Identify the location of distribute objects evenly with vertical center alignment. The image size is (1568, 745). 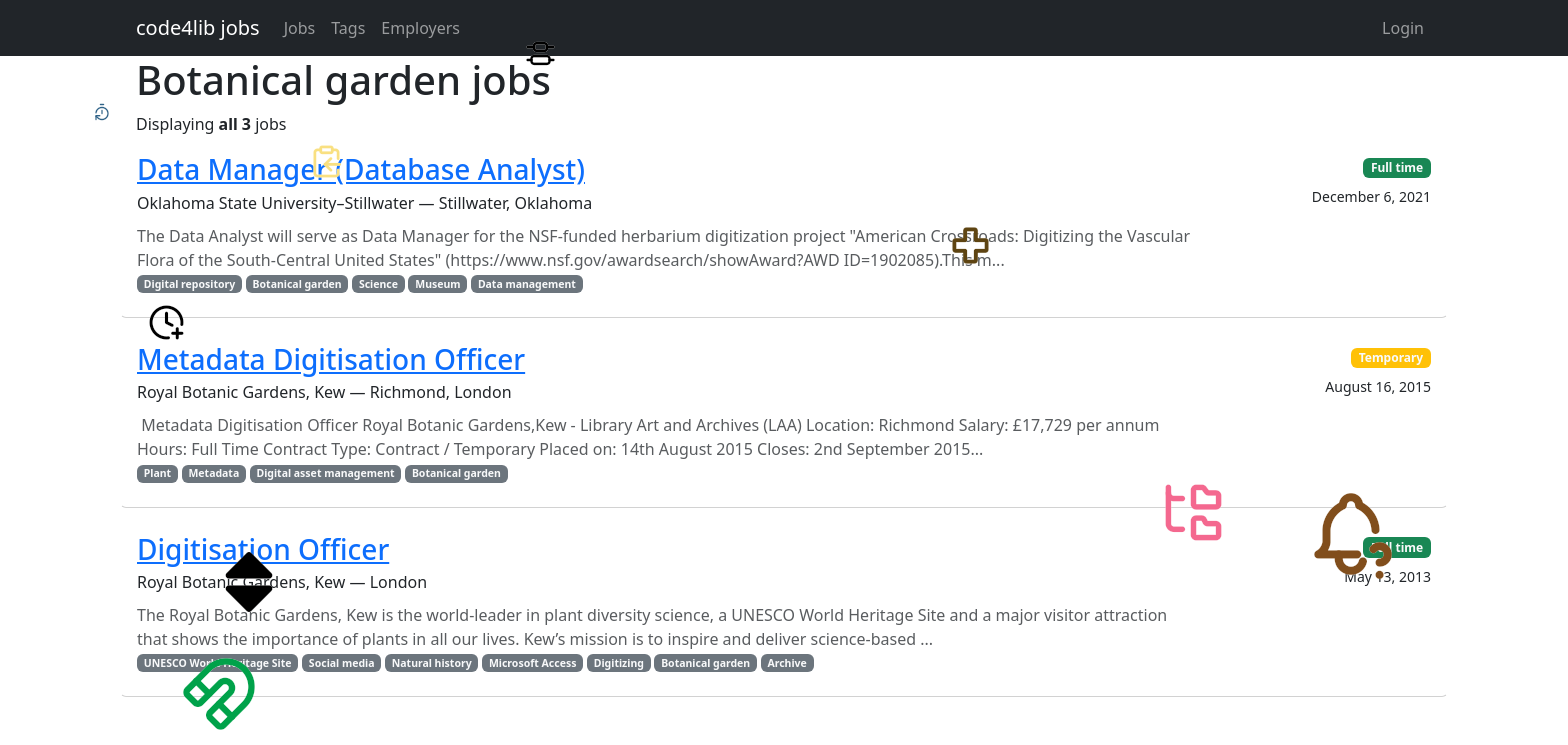
(540, 53).